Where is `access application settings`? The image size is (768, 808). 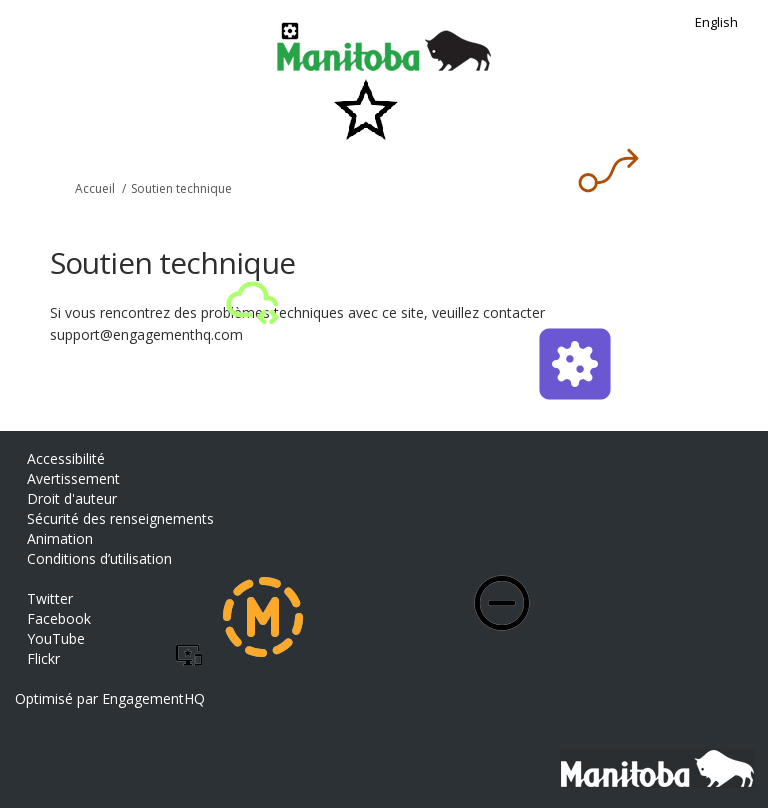 access application settings is located at coordinates (290, 31).